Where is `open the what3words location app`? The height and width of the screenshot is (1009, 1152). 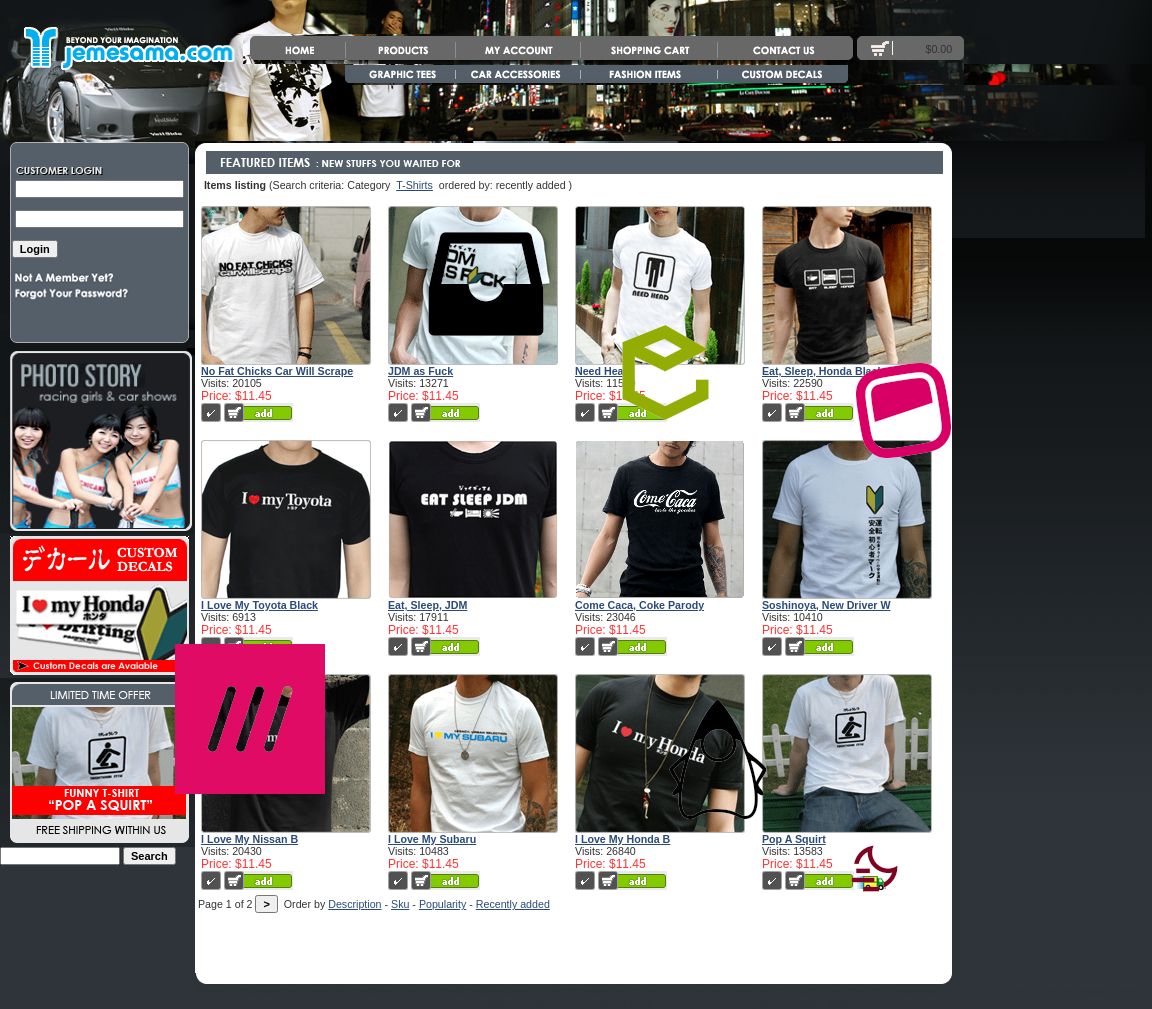
open the what3words location app is located at coordinates (250, 719).